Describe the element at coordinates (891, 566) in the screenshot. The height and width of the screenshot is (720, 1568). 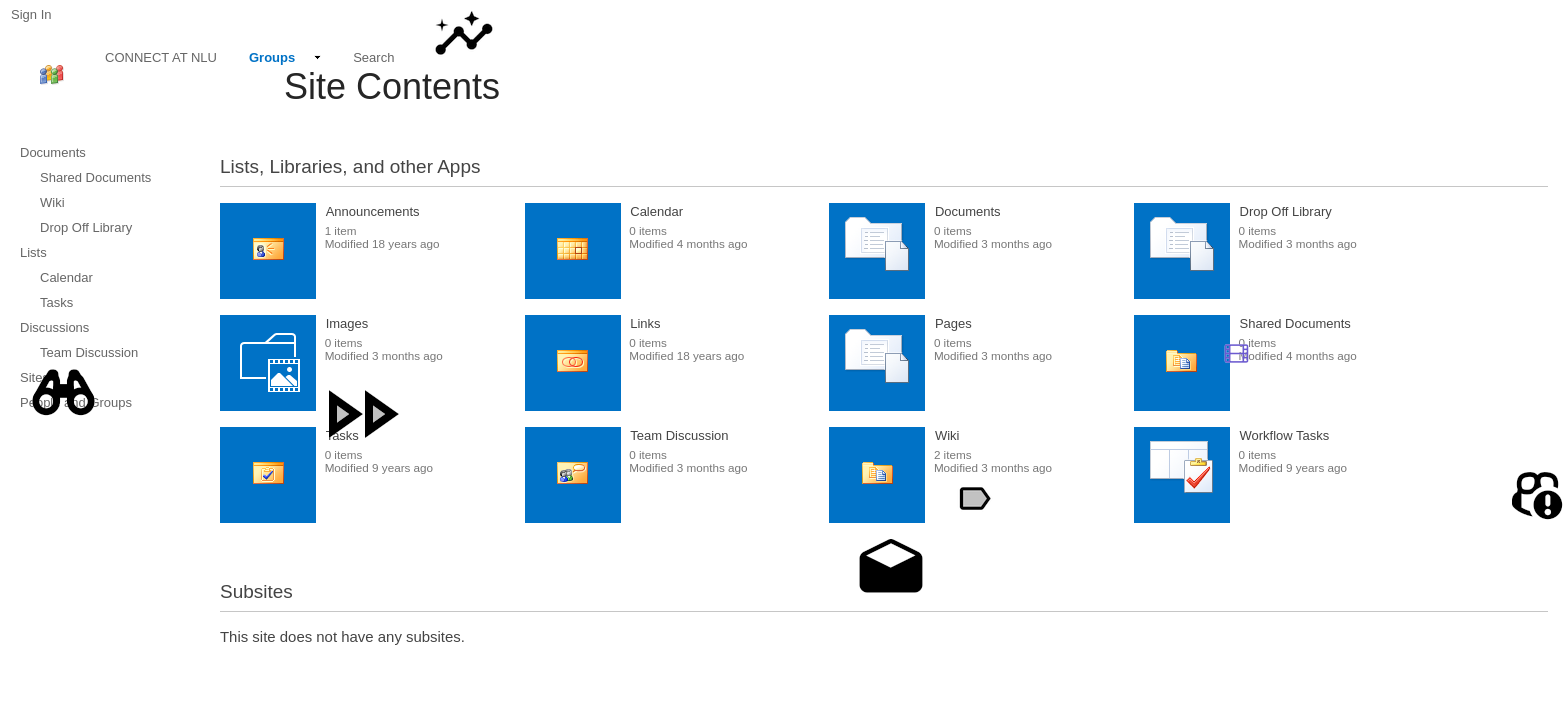
I see `view an opened email message` at that location.